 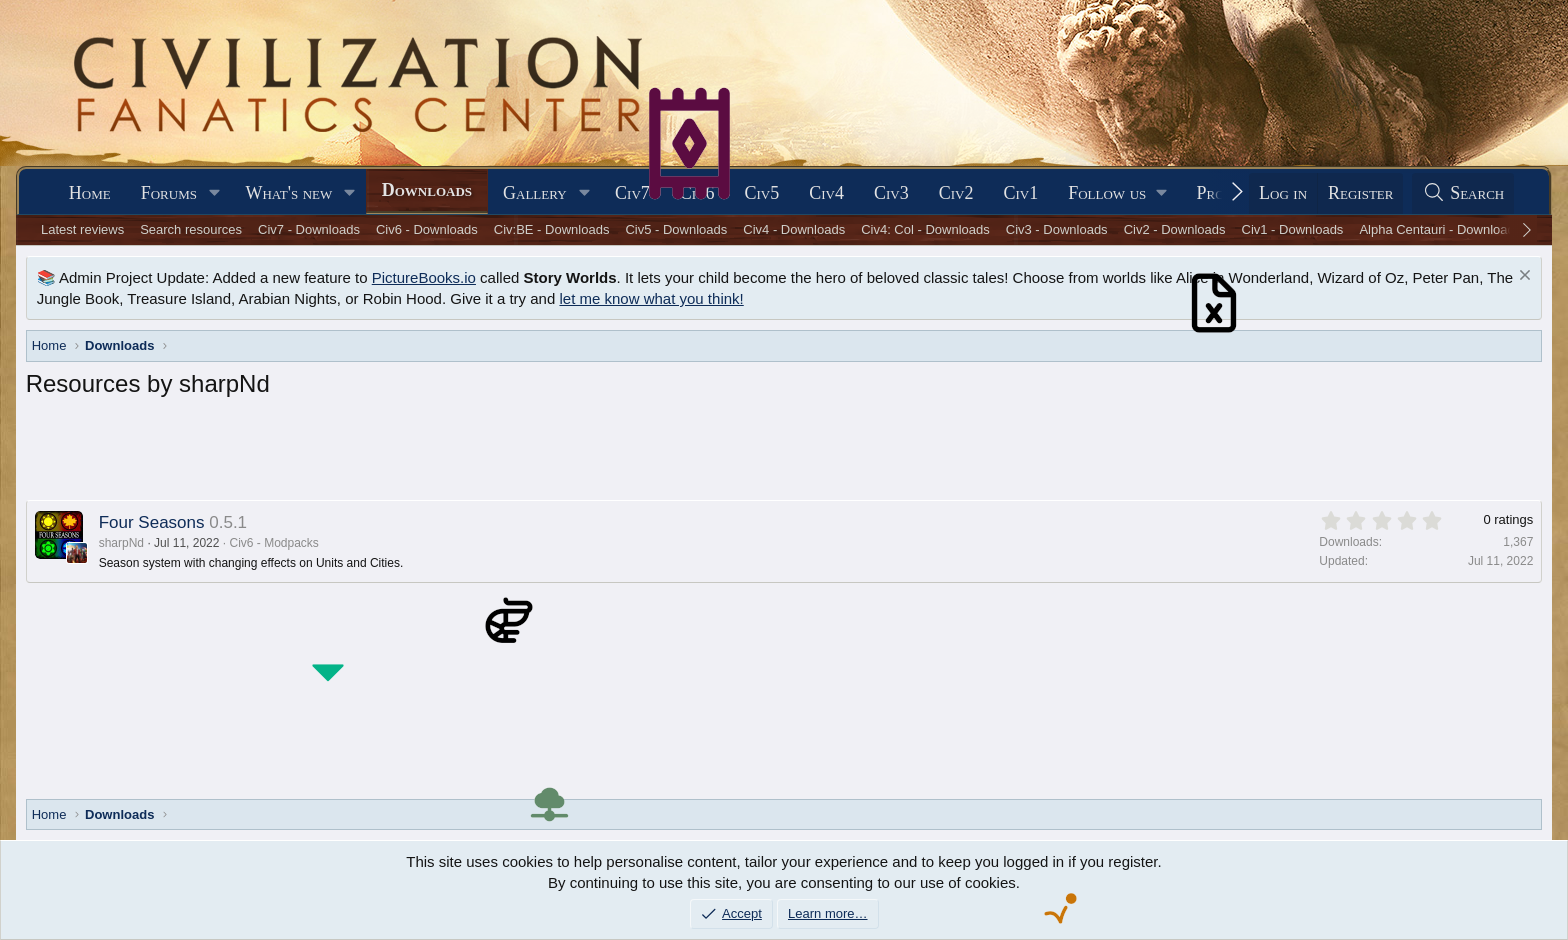 What do you see at coordinates (1214, 303) in the screenshot?
I see `open or view an excel spreadsheet` at bounding box center [1214, 303].